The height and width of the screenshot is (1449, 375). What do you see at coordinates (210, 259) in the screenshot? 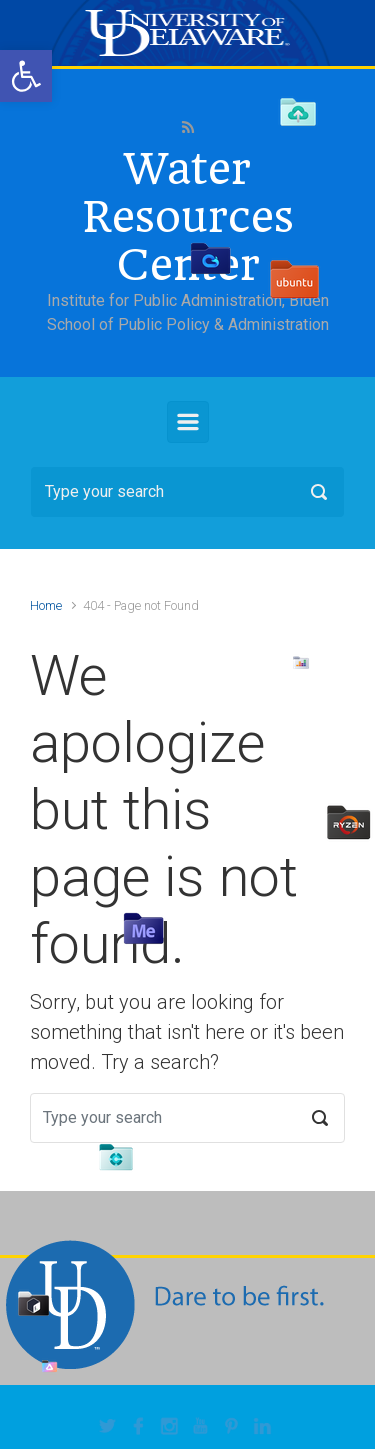
I see `open wondershare inclowdz cloud storage folder` at bounding box center [210, 259].